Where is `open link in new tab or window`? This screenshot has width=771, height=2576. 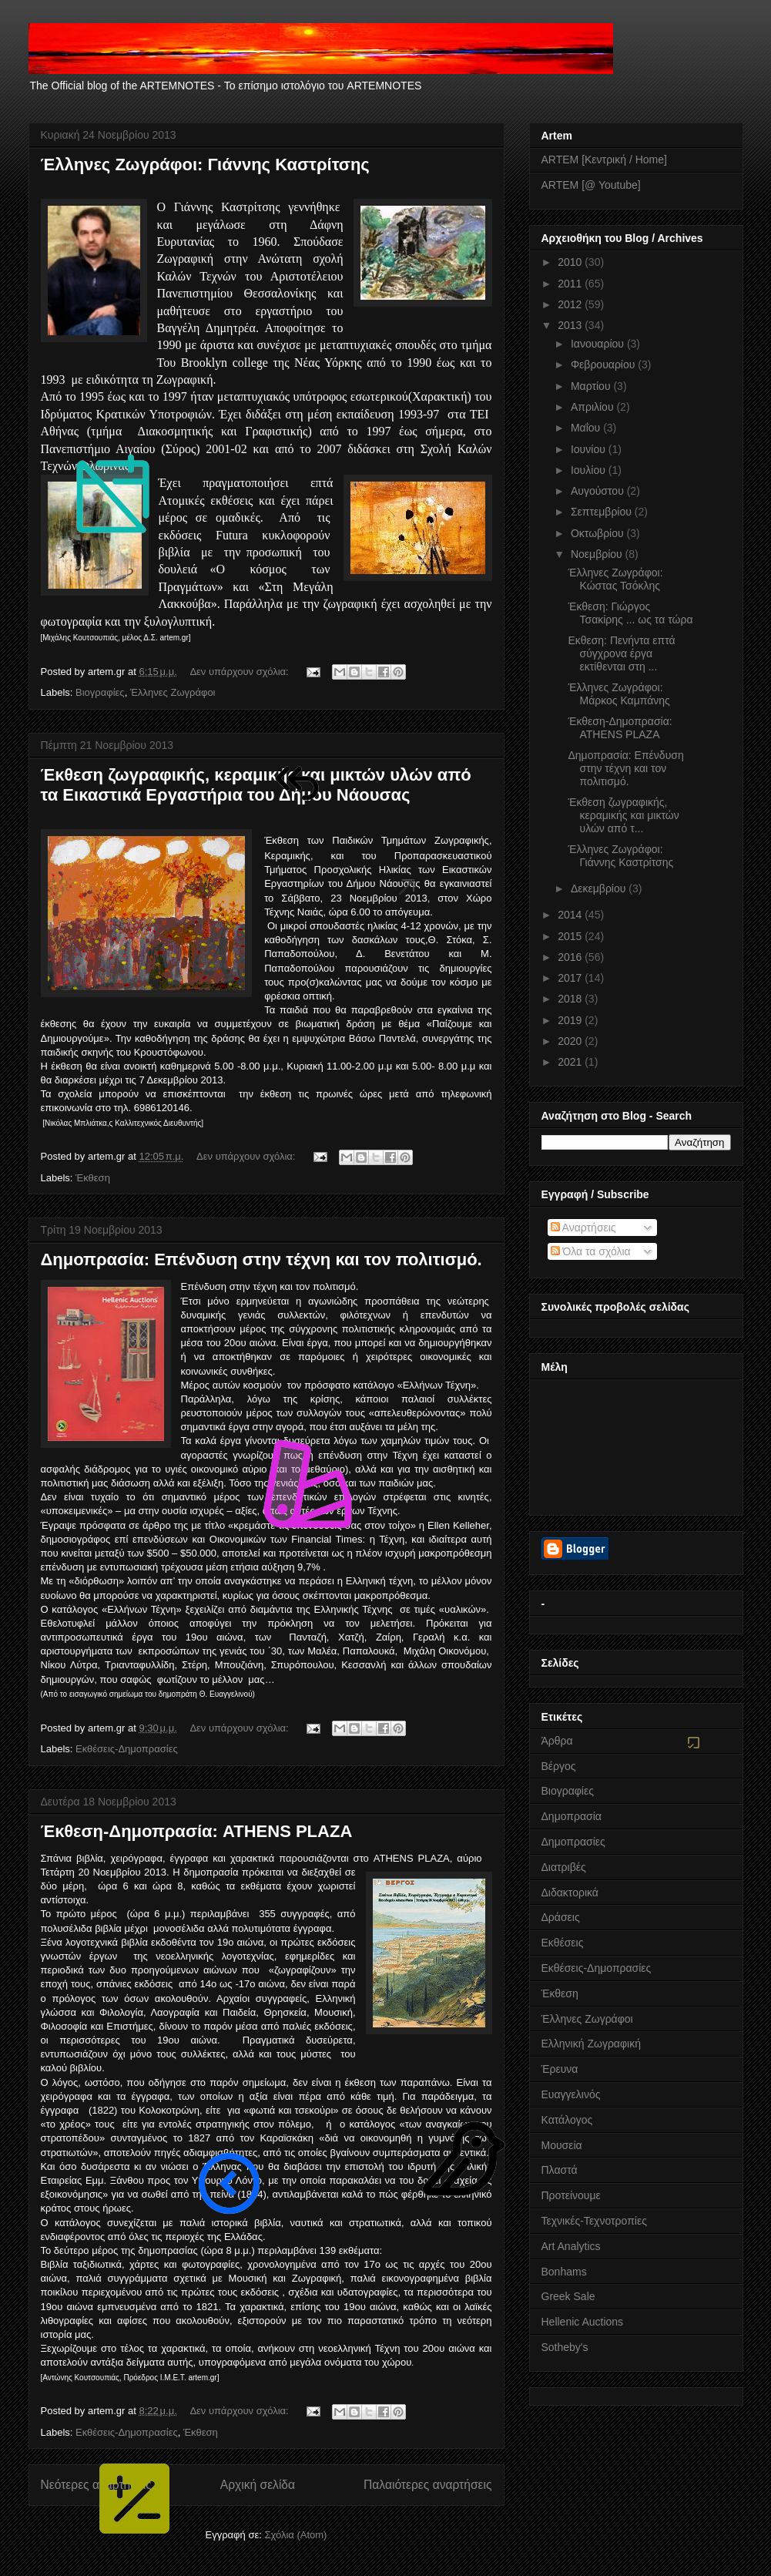
open link in new tab or window is located at coordinates (407, 887).